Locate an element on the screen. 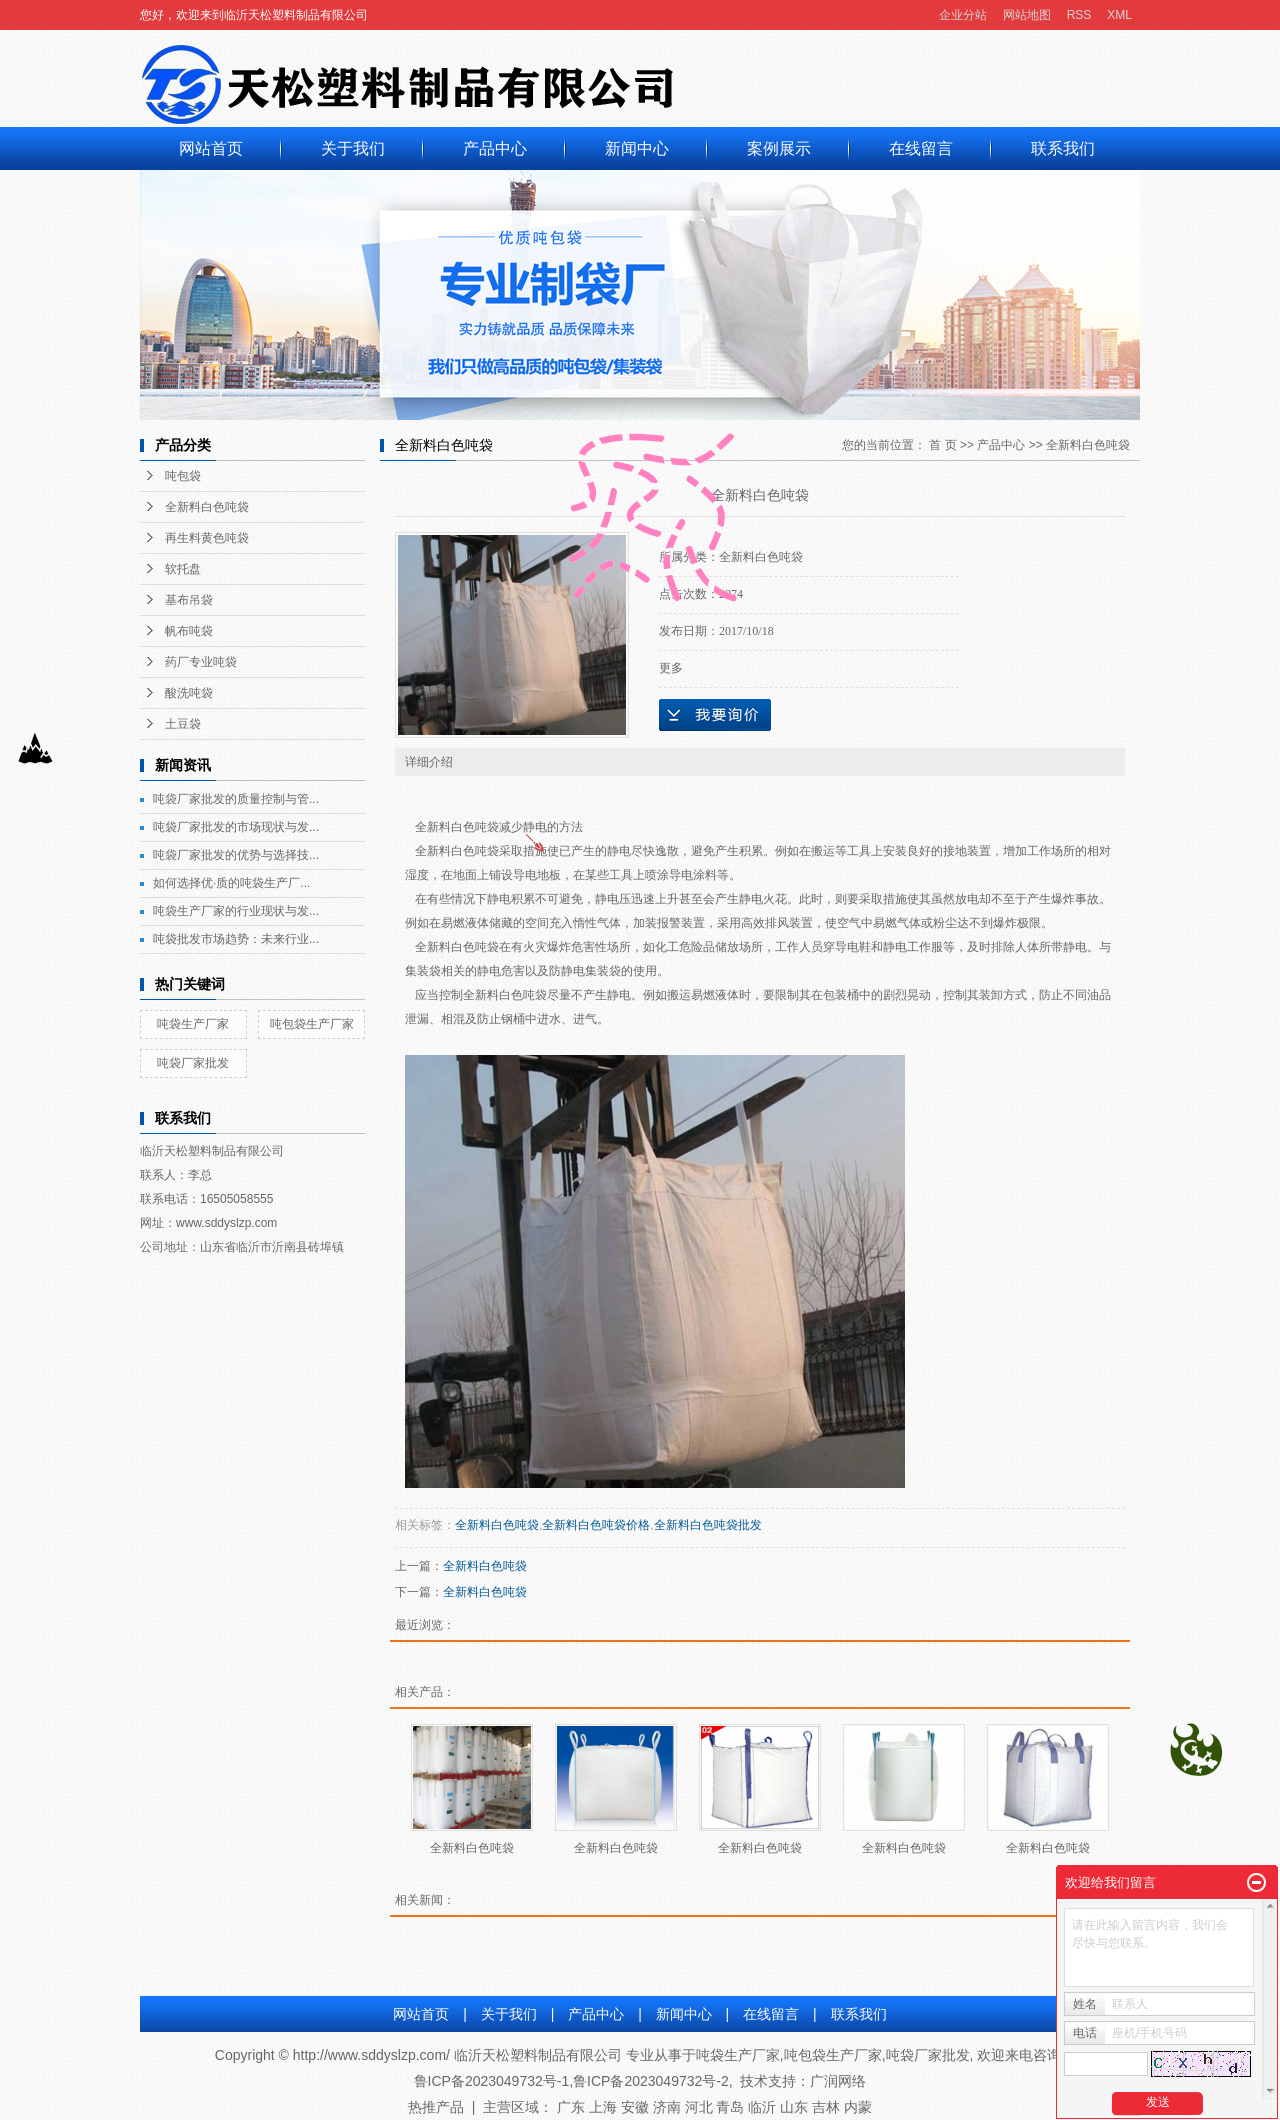 This screenshot has width=1280, height=2120. indicates parasites or infection in a health/medical game is located at coordinates (652, 517).